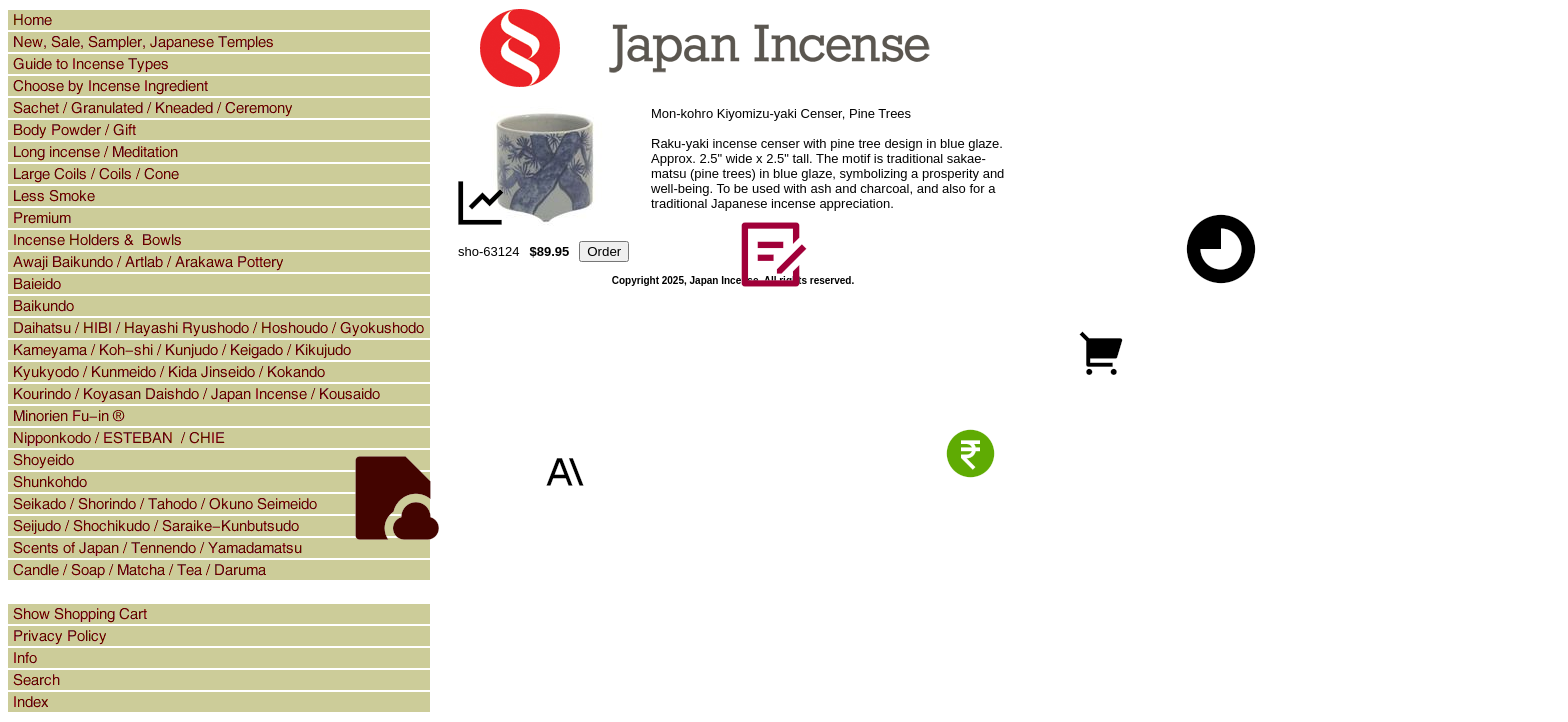 This screenshot has height=722, width=1568. What do you see at coordinates (770, 254) in the screenshot?
I see `edit or compose a draft document` at bounding box center [770, 254].